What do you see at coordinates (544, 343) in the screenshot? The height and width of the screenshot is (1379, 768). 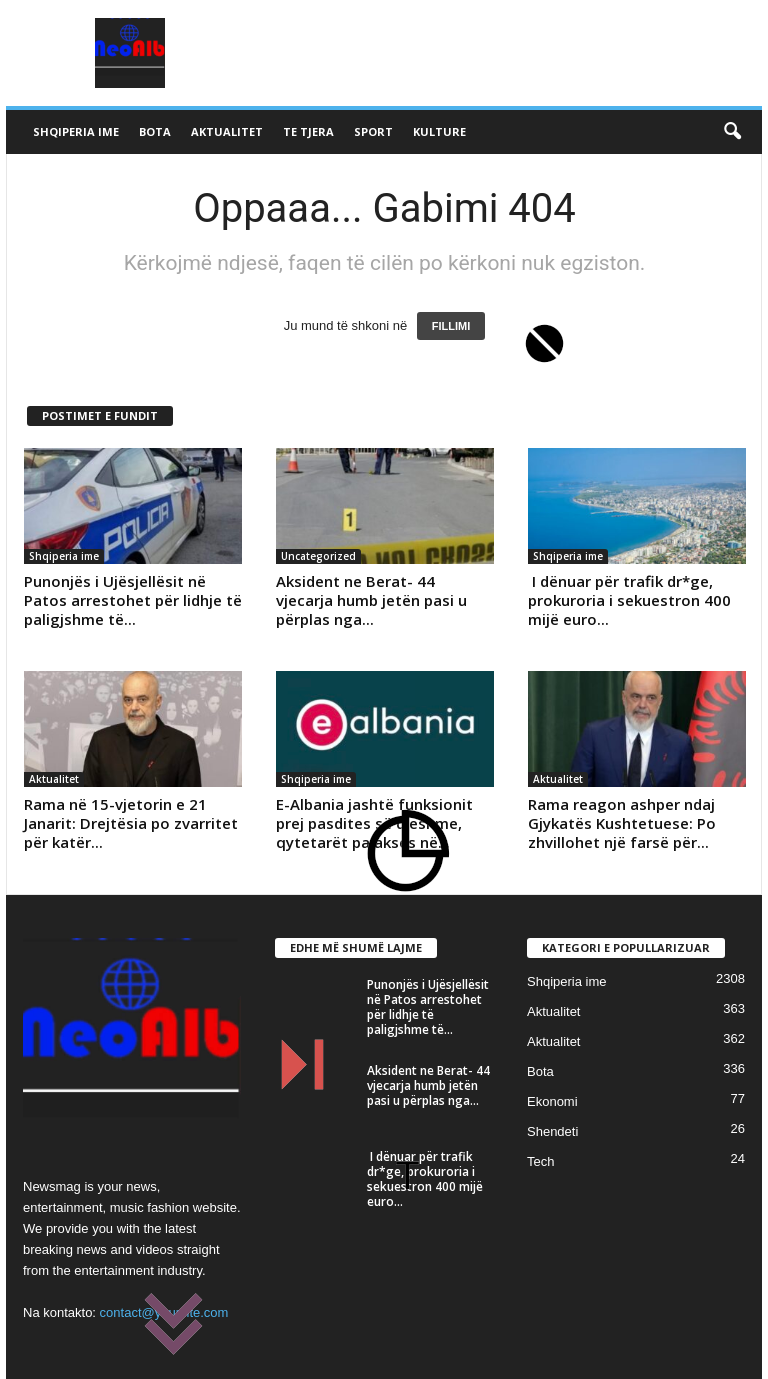 I see `indicates a blocked or restricted action` at bounding box center [544, 343].